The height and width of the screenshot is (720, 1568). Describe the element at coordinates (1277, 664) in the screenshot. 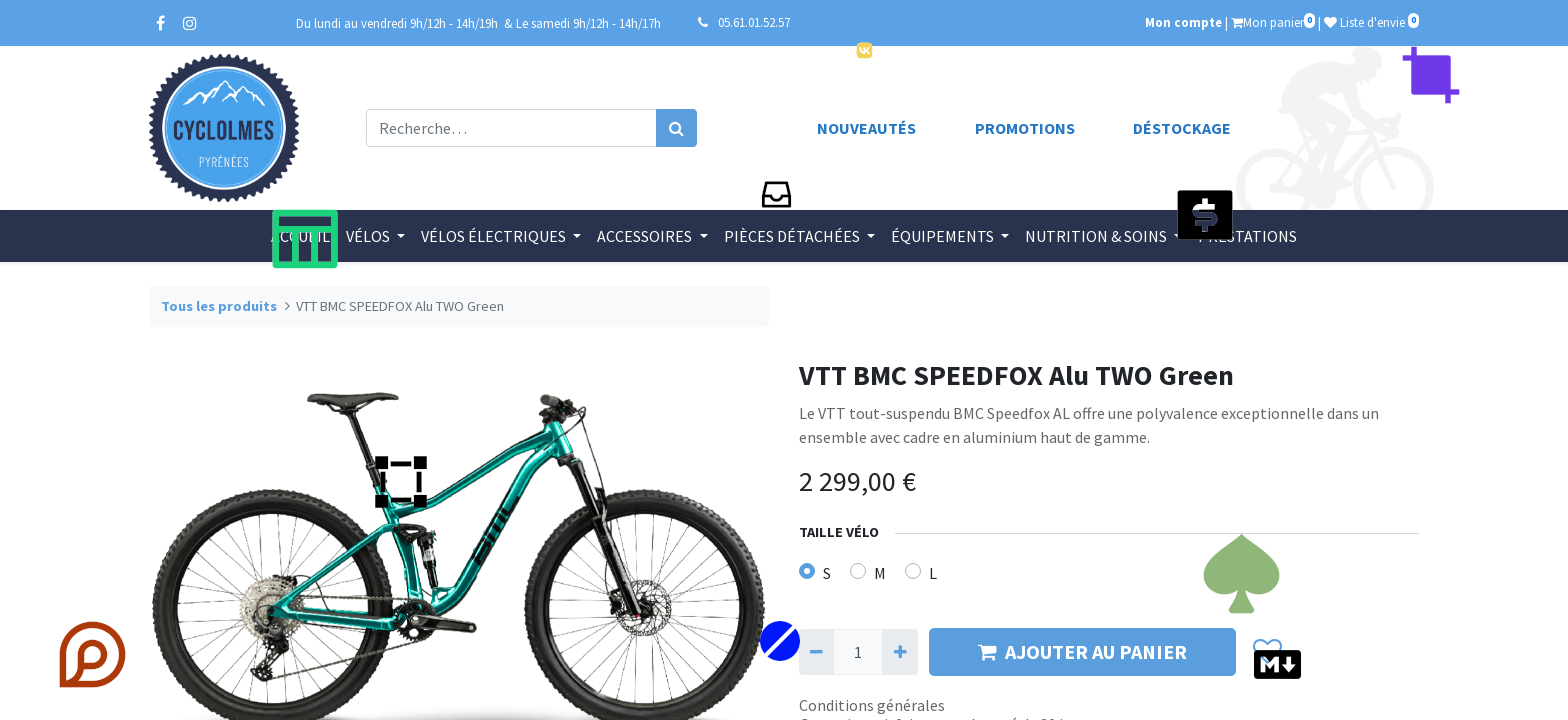

I see `indicates markdown formatting is supported` at that location.